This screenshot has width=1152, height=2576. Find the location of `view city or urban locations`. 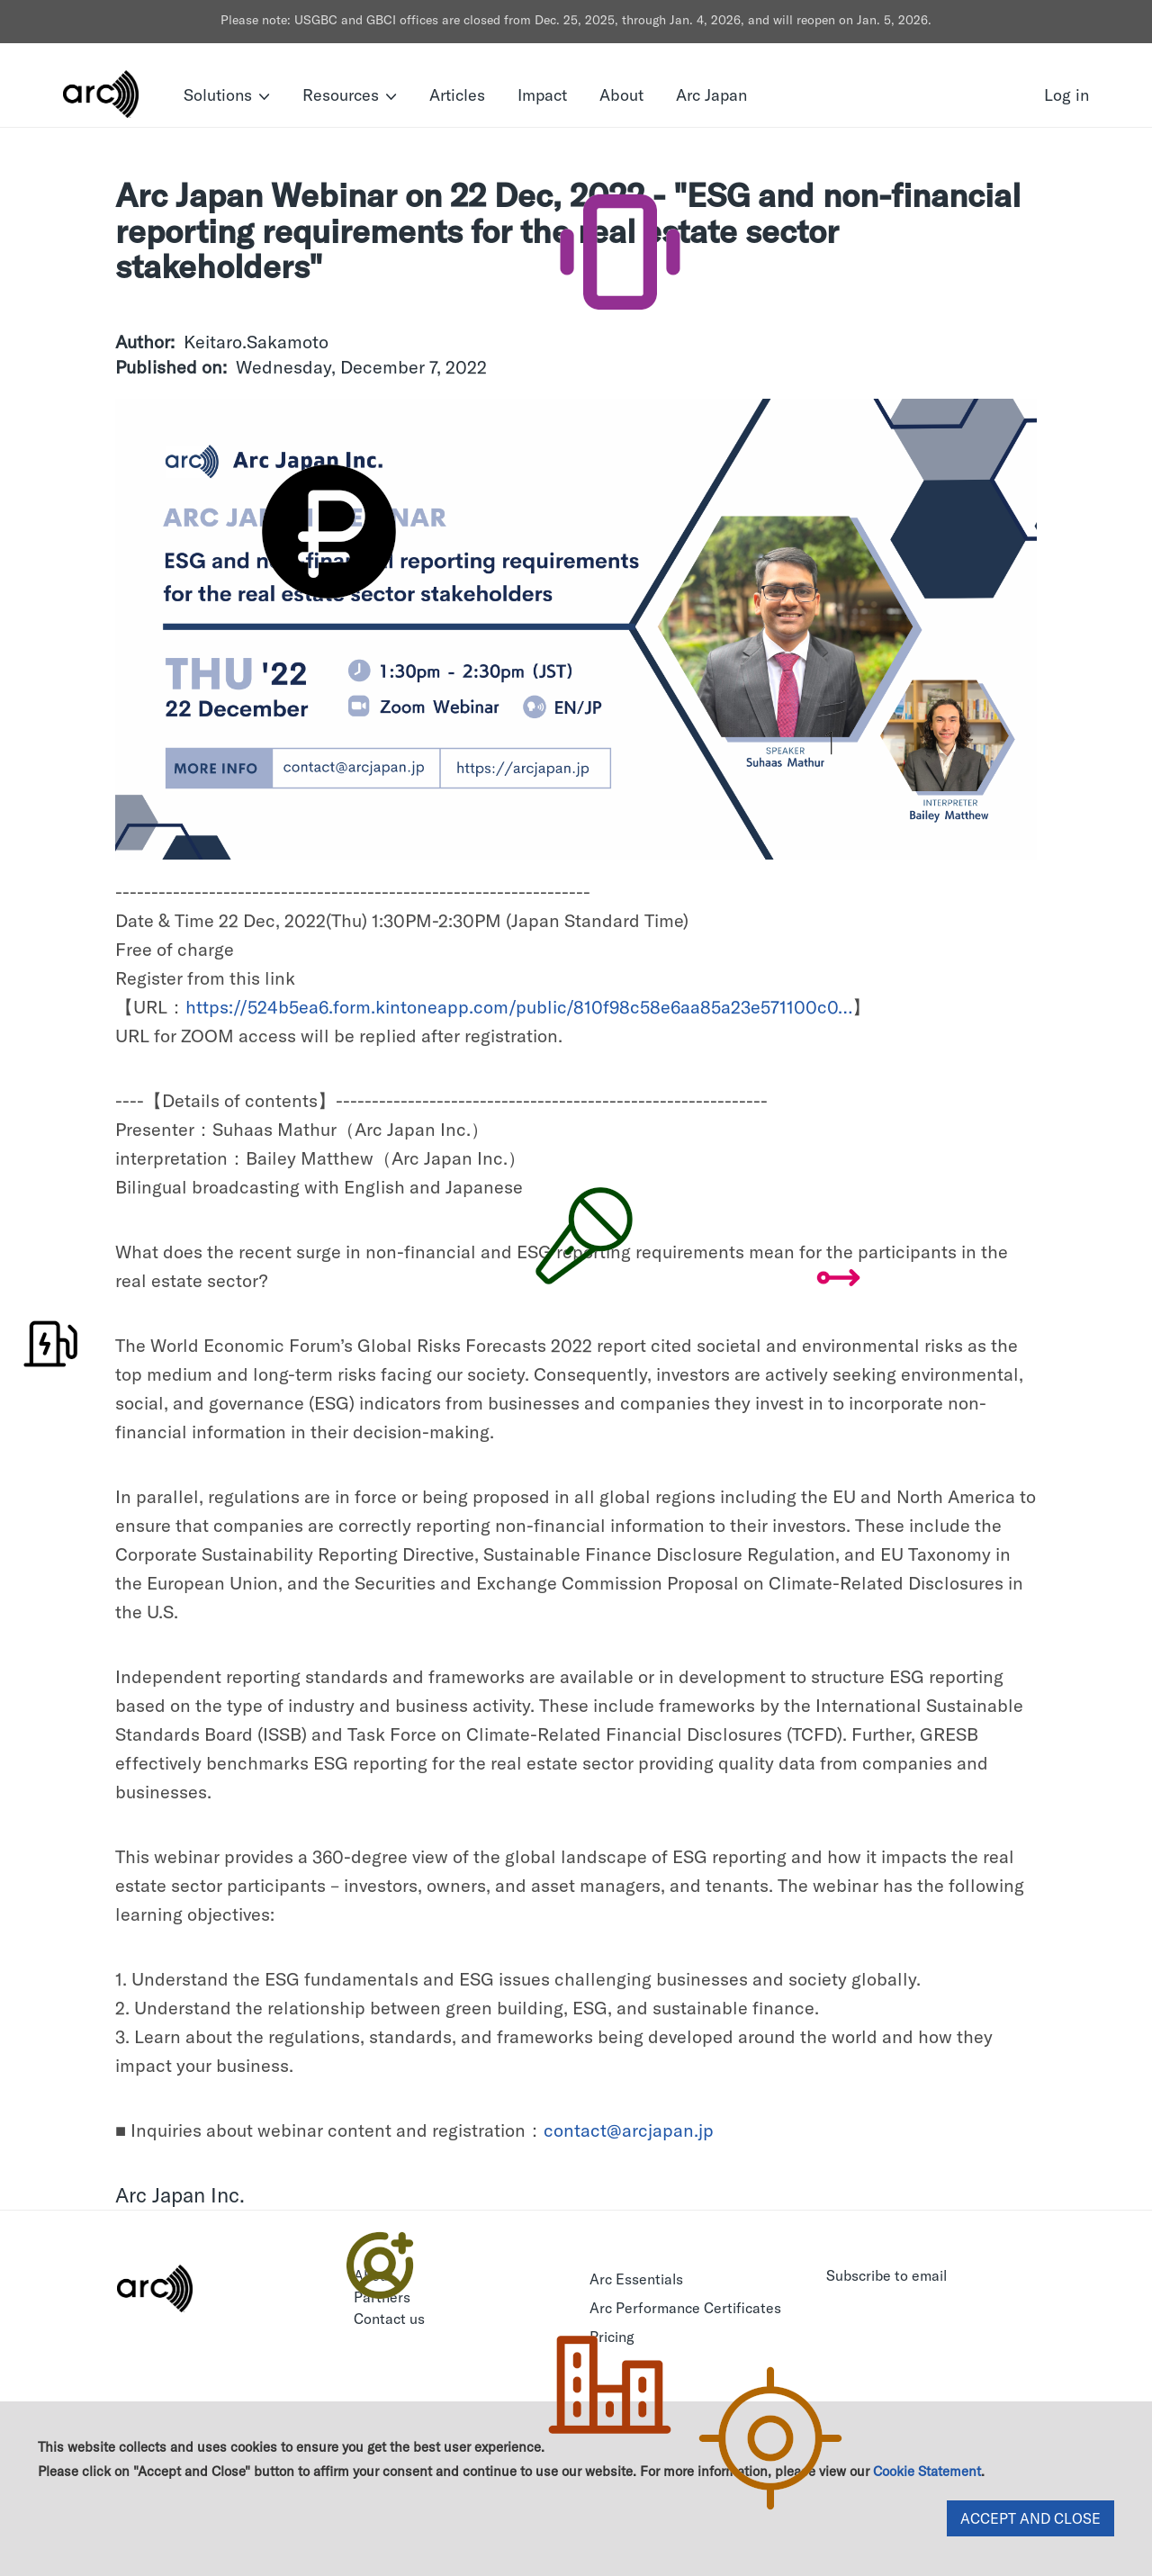

view city or urban locations is located at coordinates (609, 2384).